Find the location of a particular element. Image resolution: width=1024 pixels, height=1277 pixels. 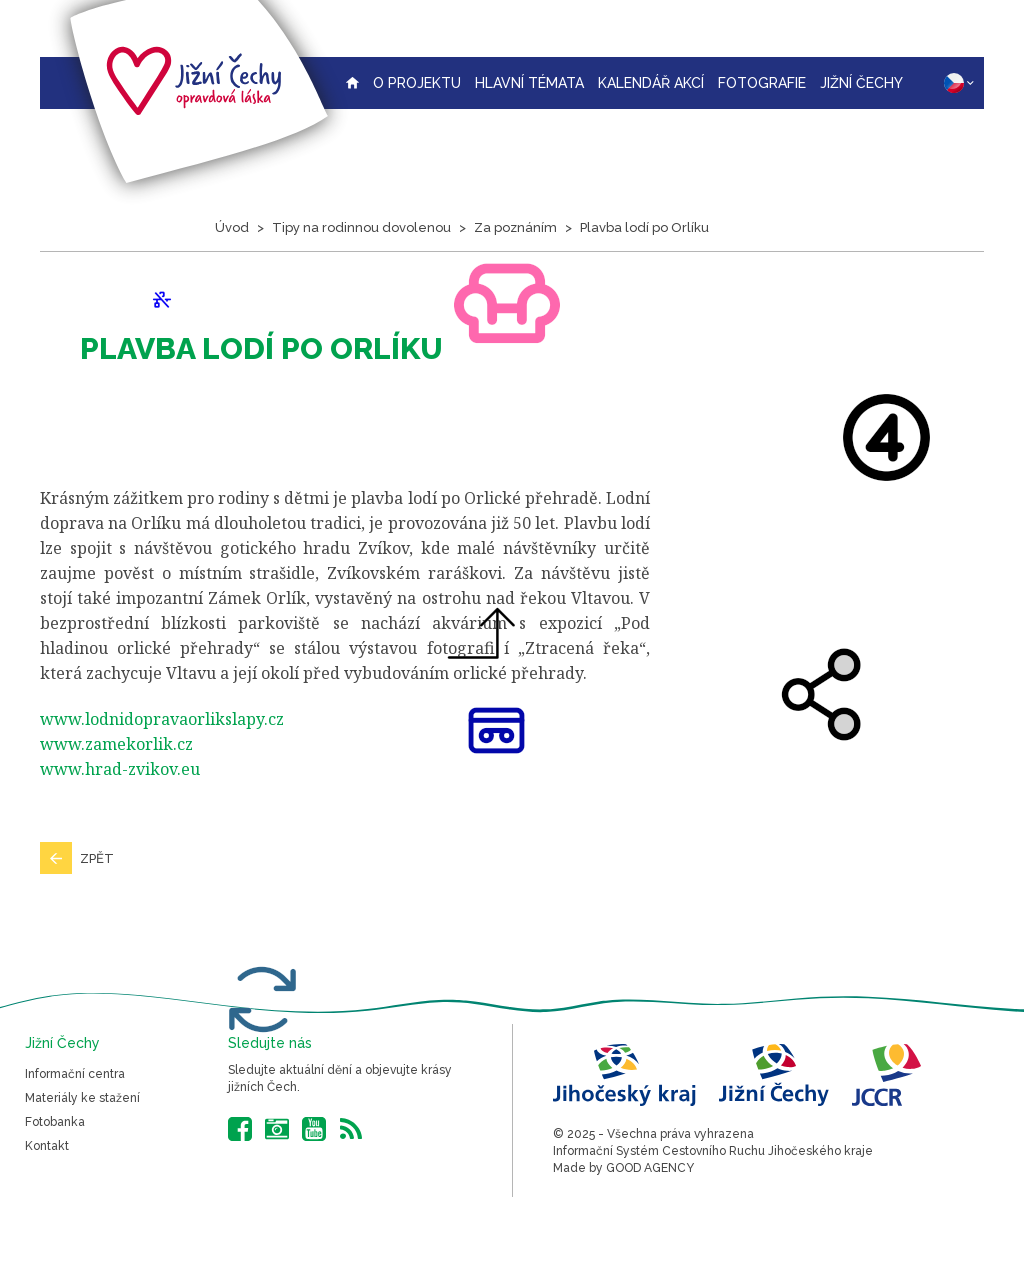

network connection unavailable is located at coordinates (162, 300).